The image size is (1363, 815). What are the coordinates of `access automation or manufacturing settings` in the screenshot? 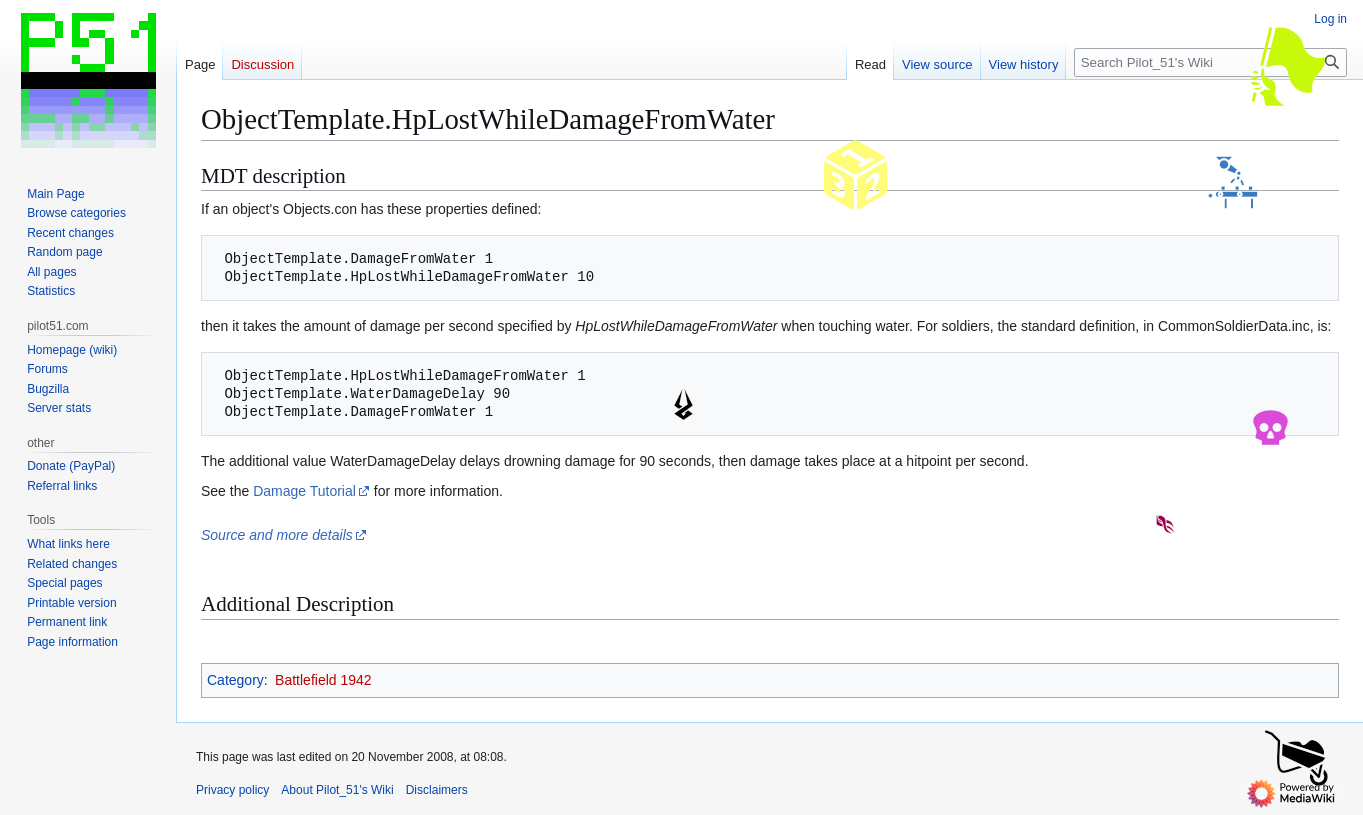 It's located at (1231, 182).